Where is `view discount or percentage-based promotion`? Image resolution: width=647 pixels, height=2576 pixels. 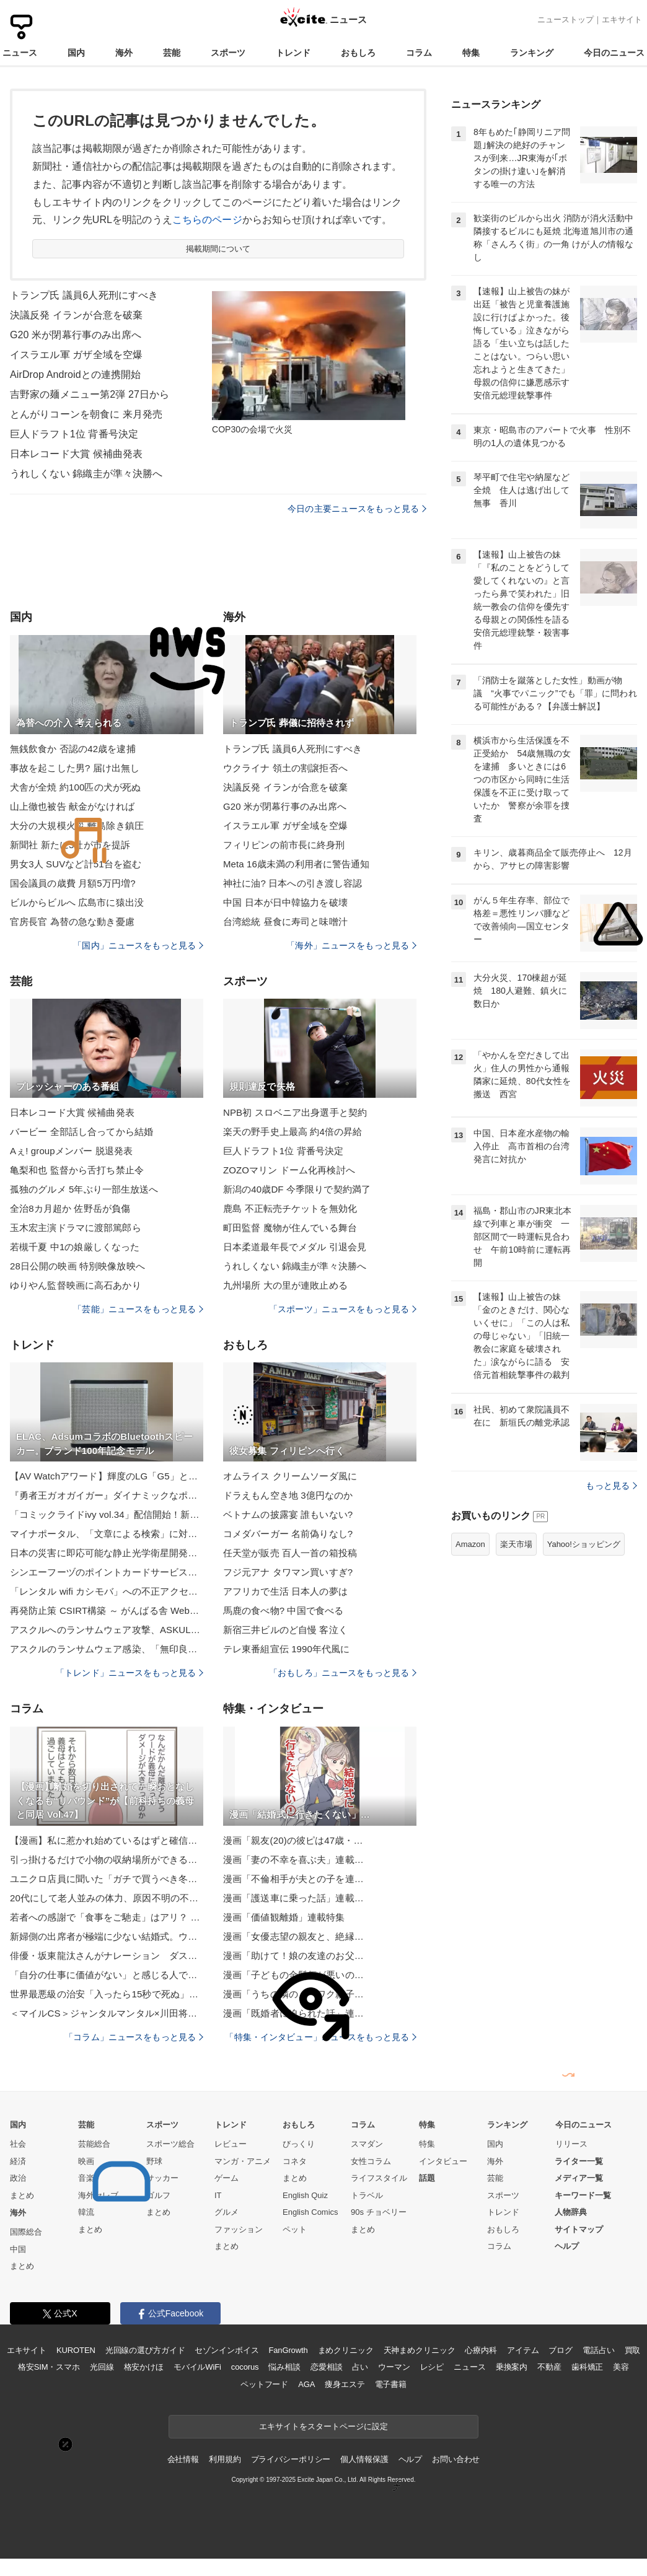
view discount or percentage-based promotion is located at coordinates (65, 2444).